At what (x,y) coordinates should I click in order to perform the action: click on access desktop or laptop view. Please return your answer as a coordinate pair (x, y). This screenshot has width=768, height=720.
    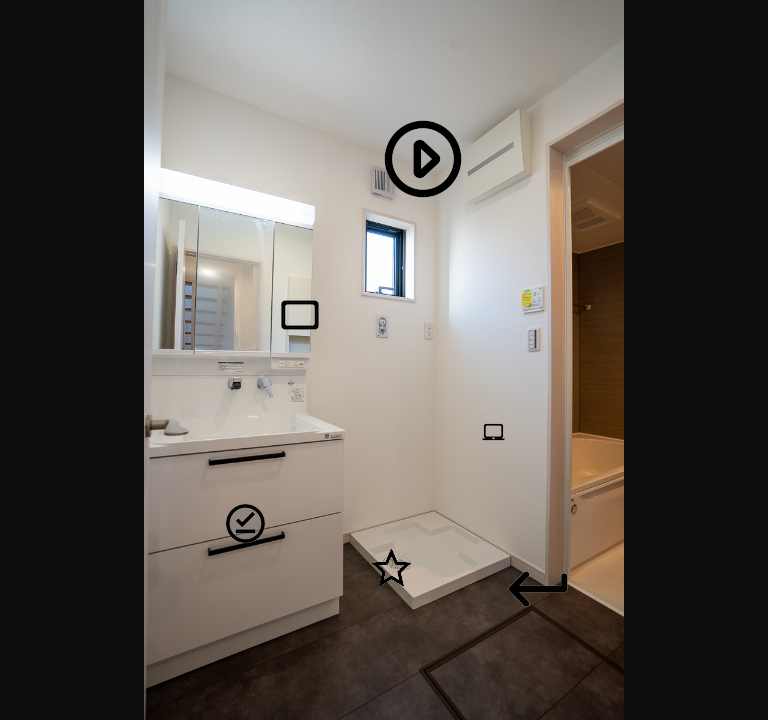
    Looking at the image, I should click on (493, 432).